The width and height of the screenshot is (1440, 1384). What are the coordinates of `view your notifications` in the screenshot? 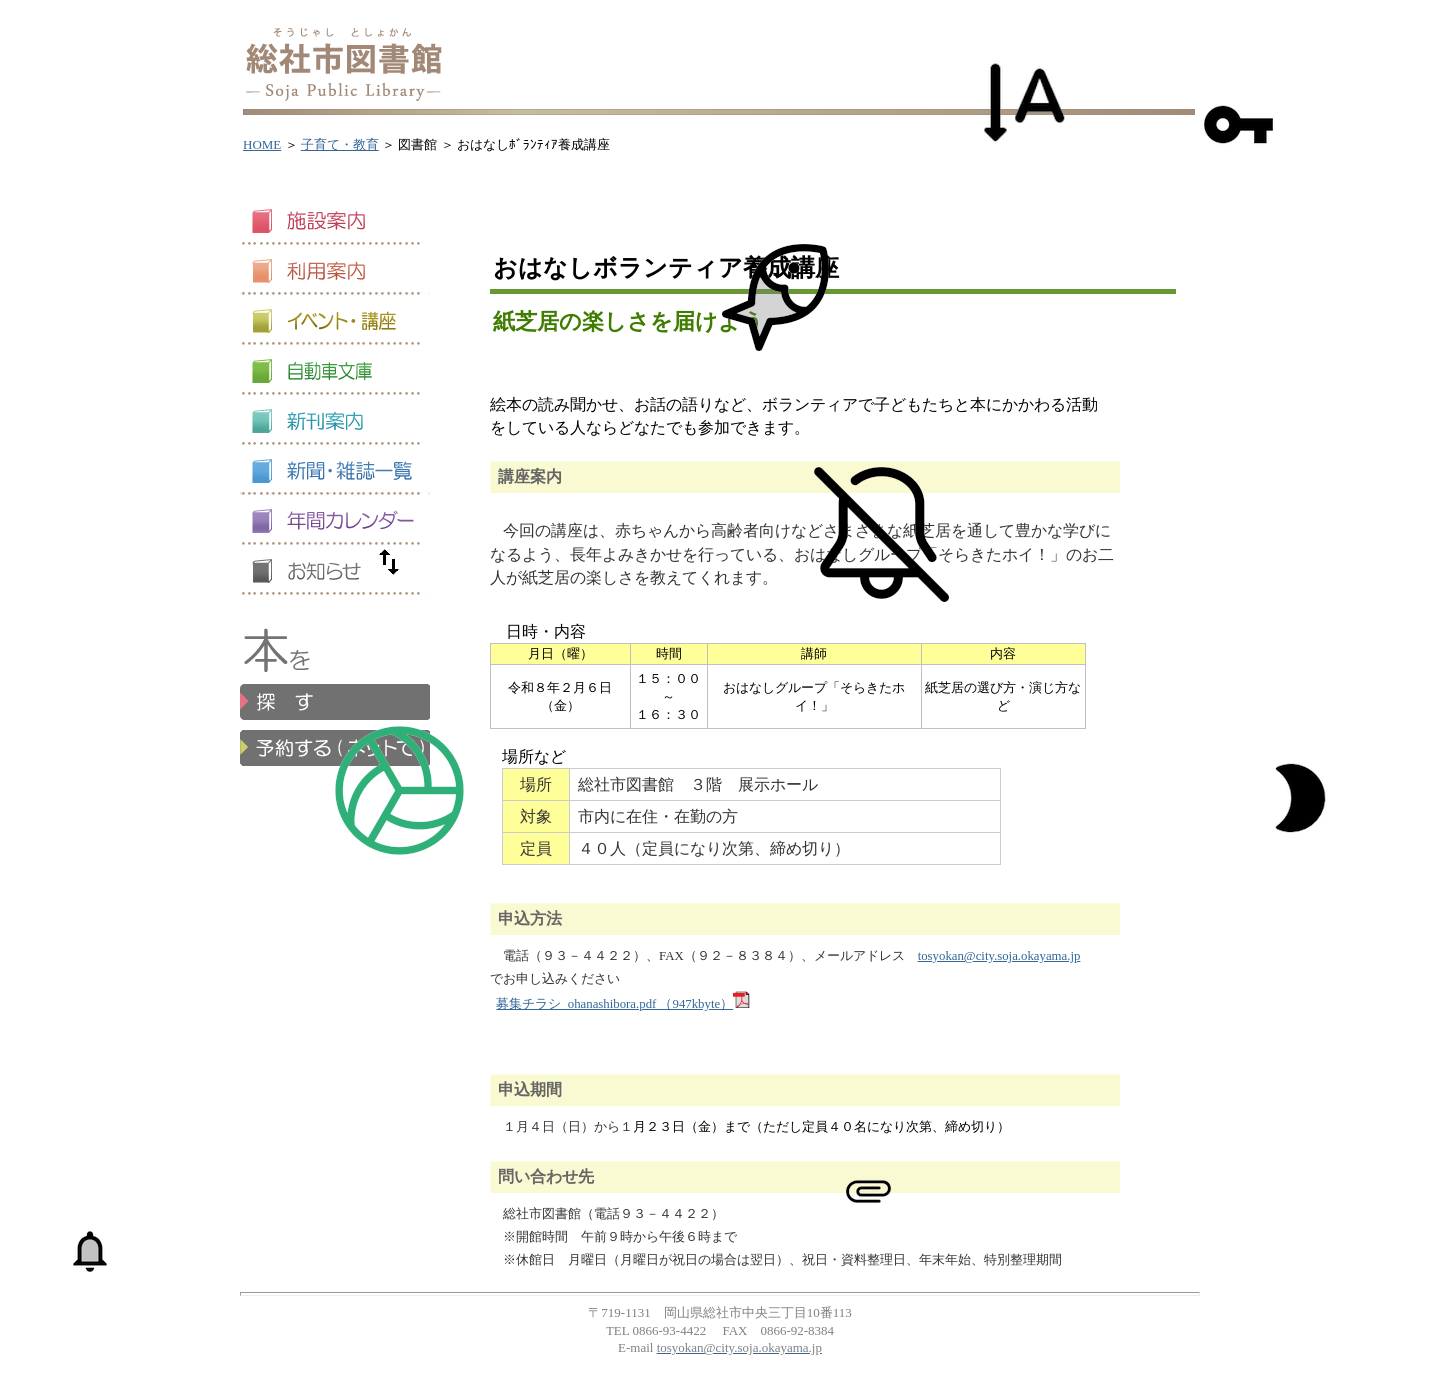 It's located at (90, 1251).